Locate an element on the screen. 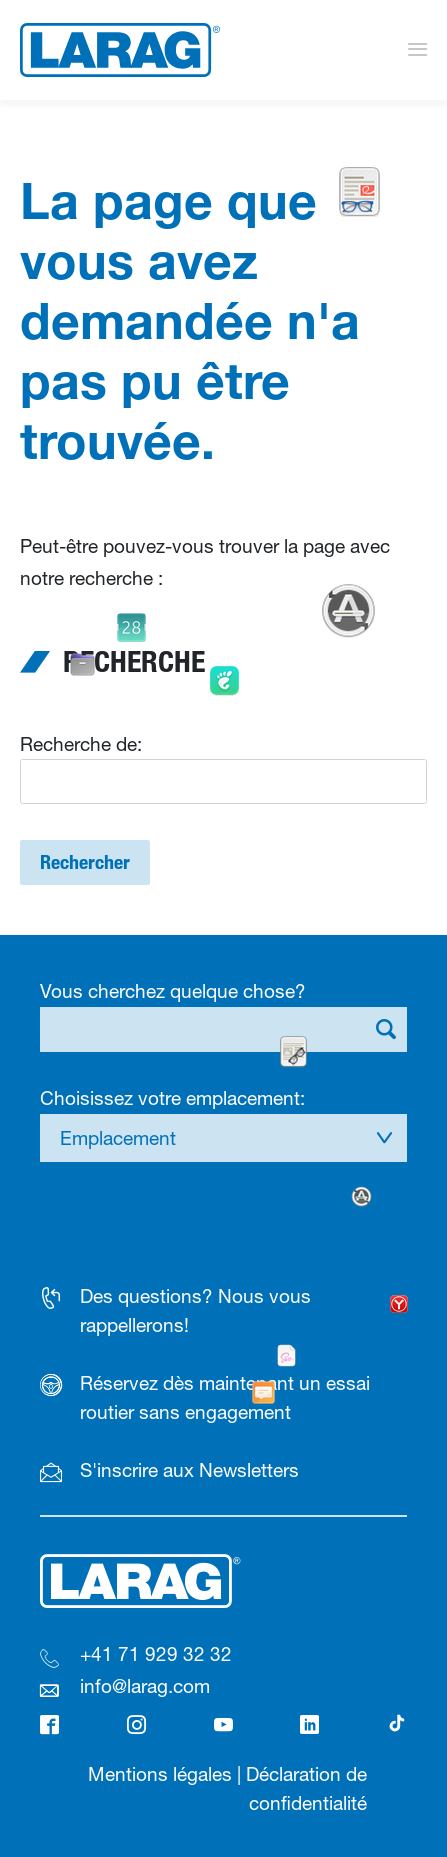  open atril document viewer is located at coordinates (359, 191).